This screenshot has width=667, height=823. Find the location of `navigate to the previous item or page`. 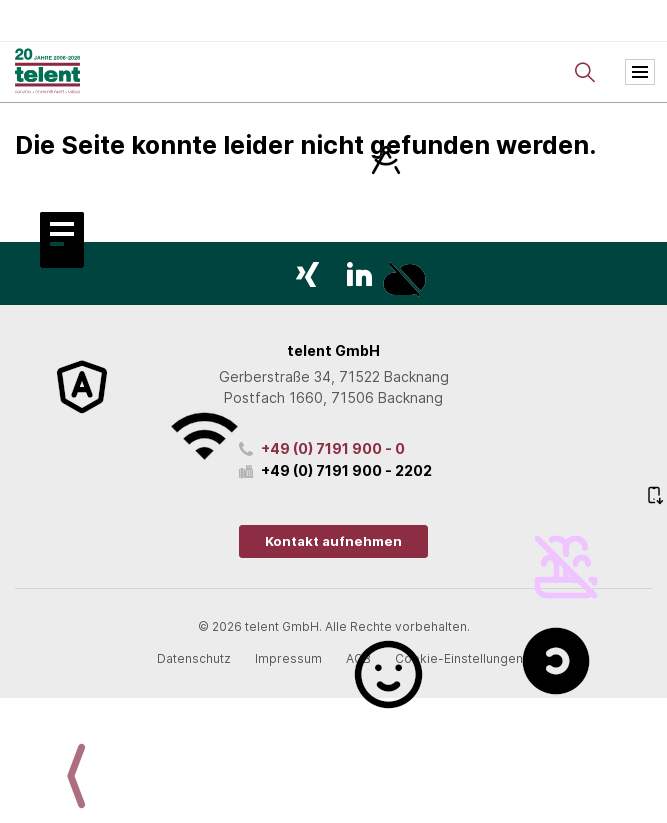

navigate to the previous item or page is located at coordinates (78, 776).